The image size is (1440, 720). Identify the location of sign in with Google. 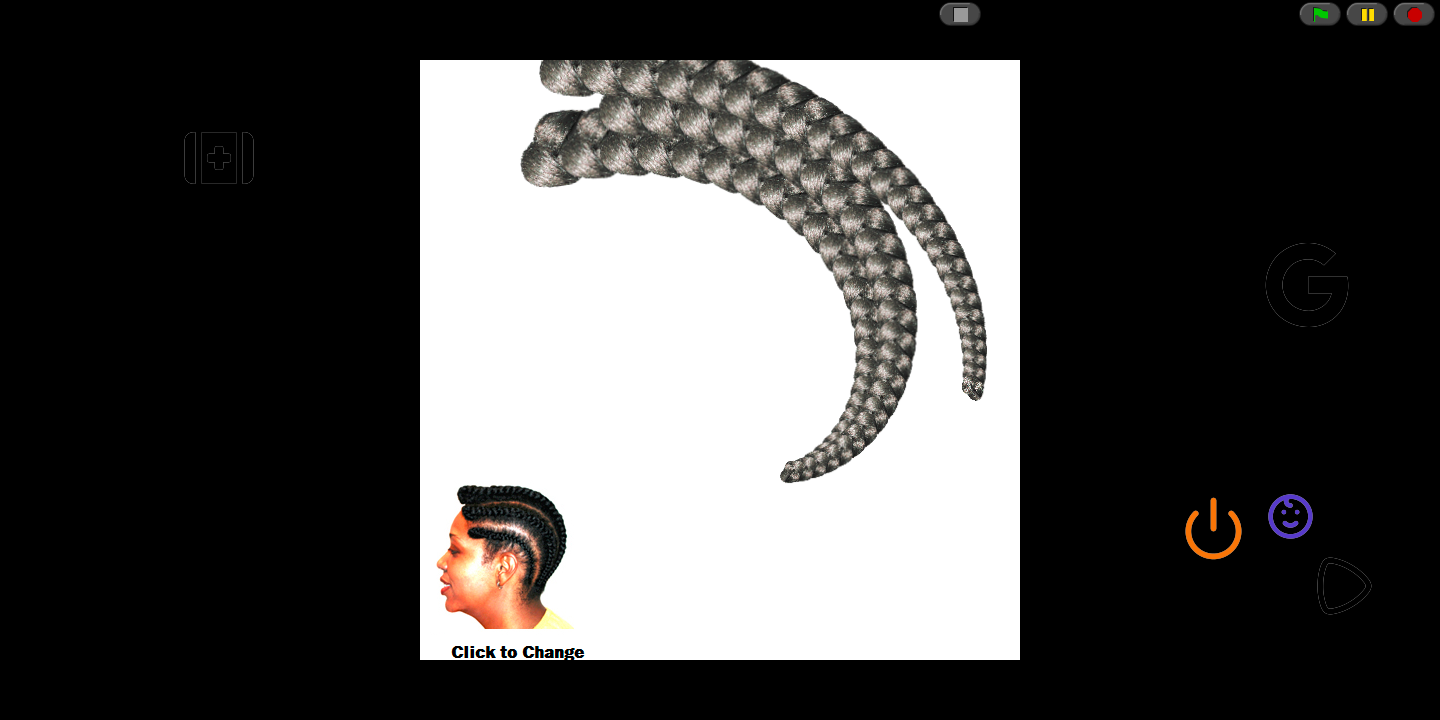
(1307, 285).